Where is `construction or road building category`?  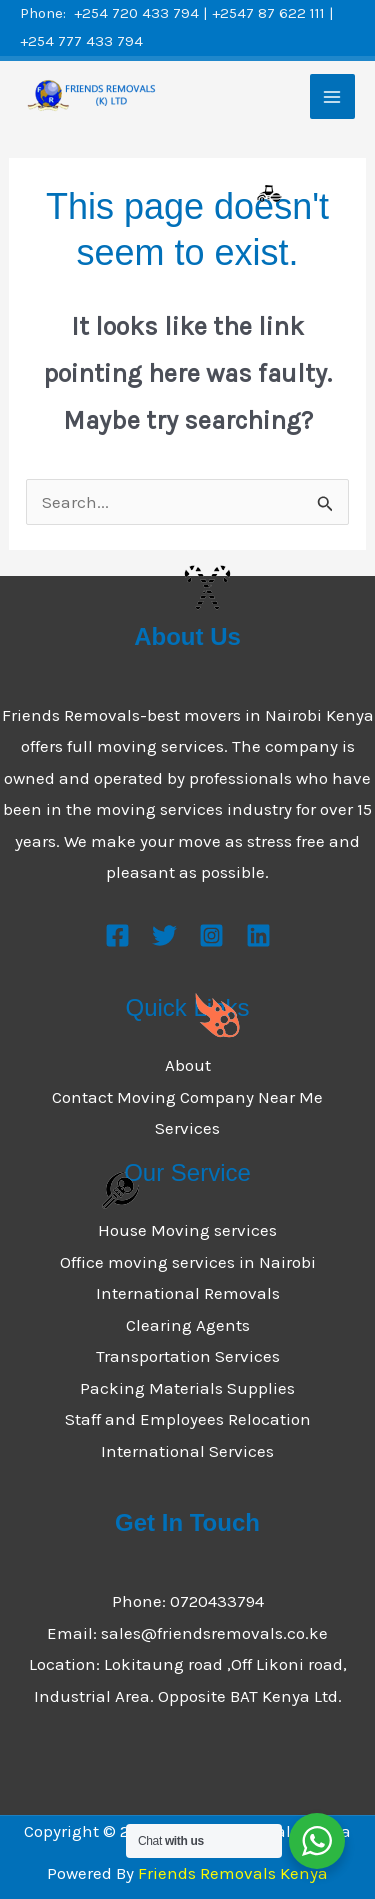
construction or road building category is located at coordinates (269, 192).